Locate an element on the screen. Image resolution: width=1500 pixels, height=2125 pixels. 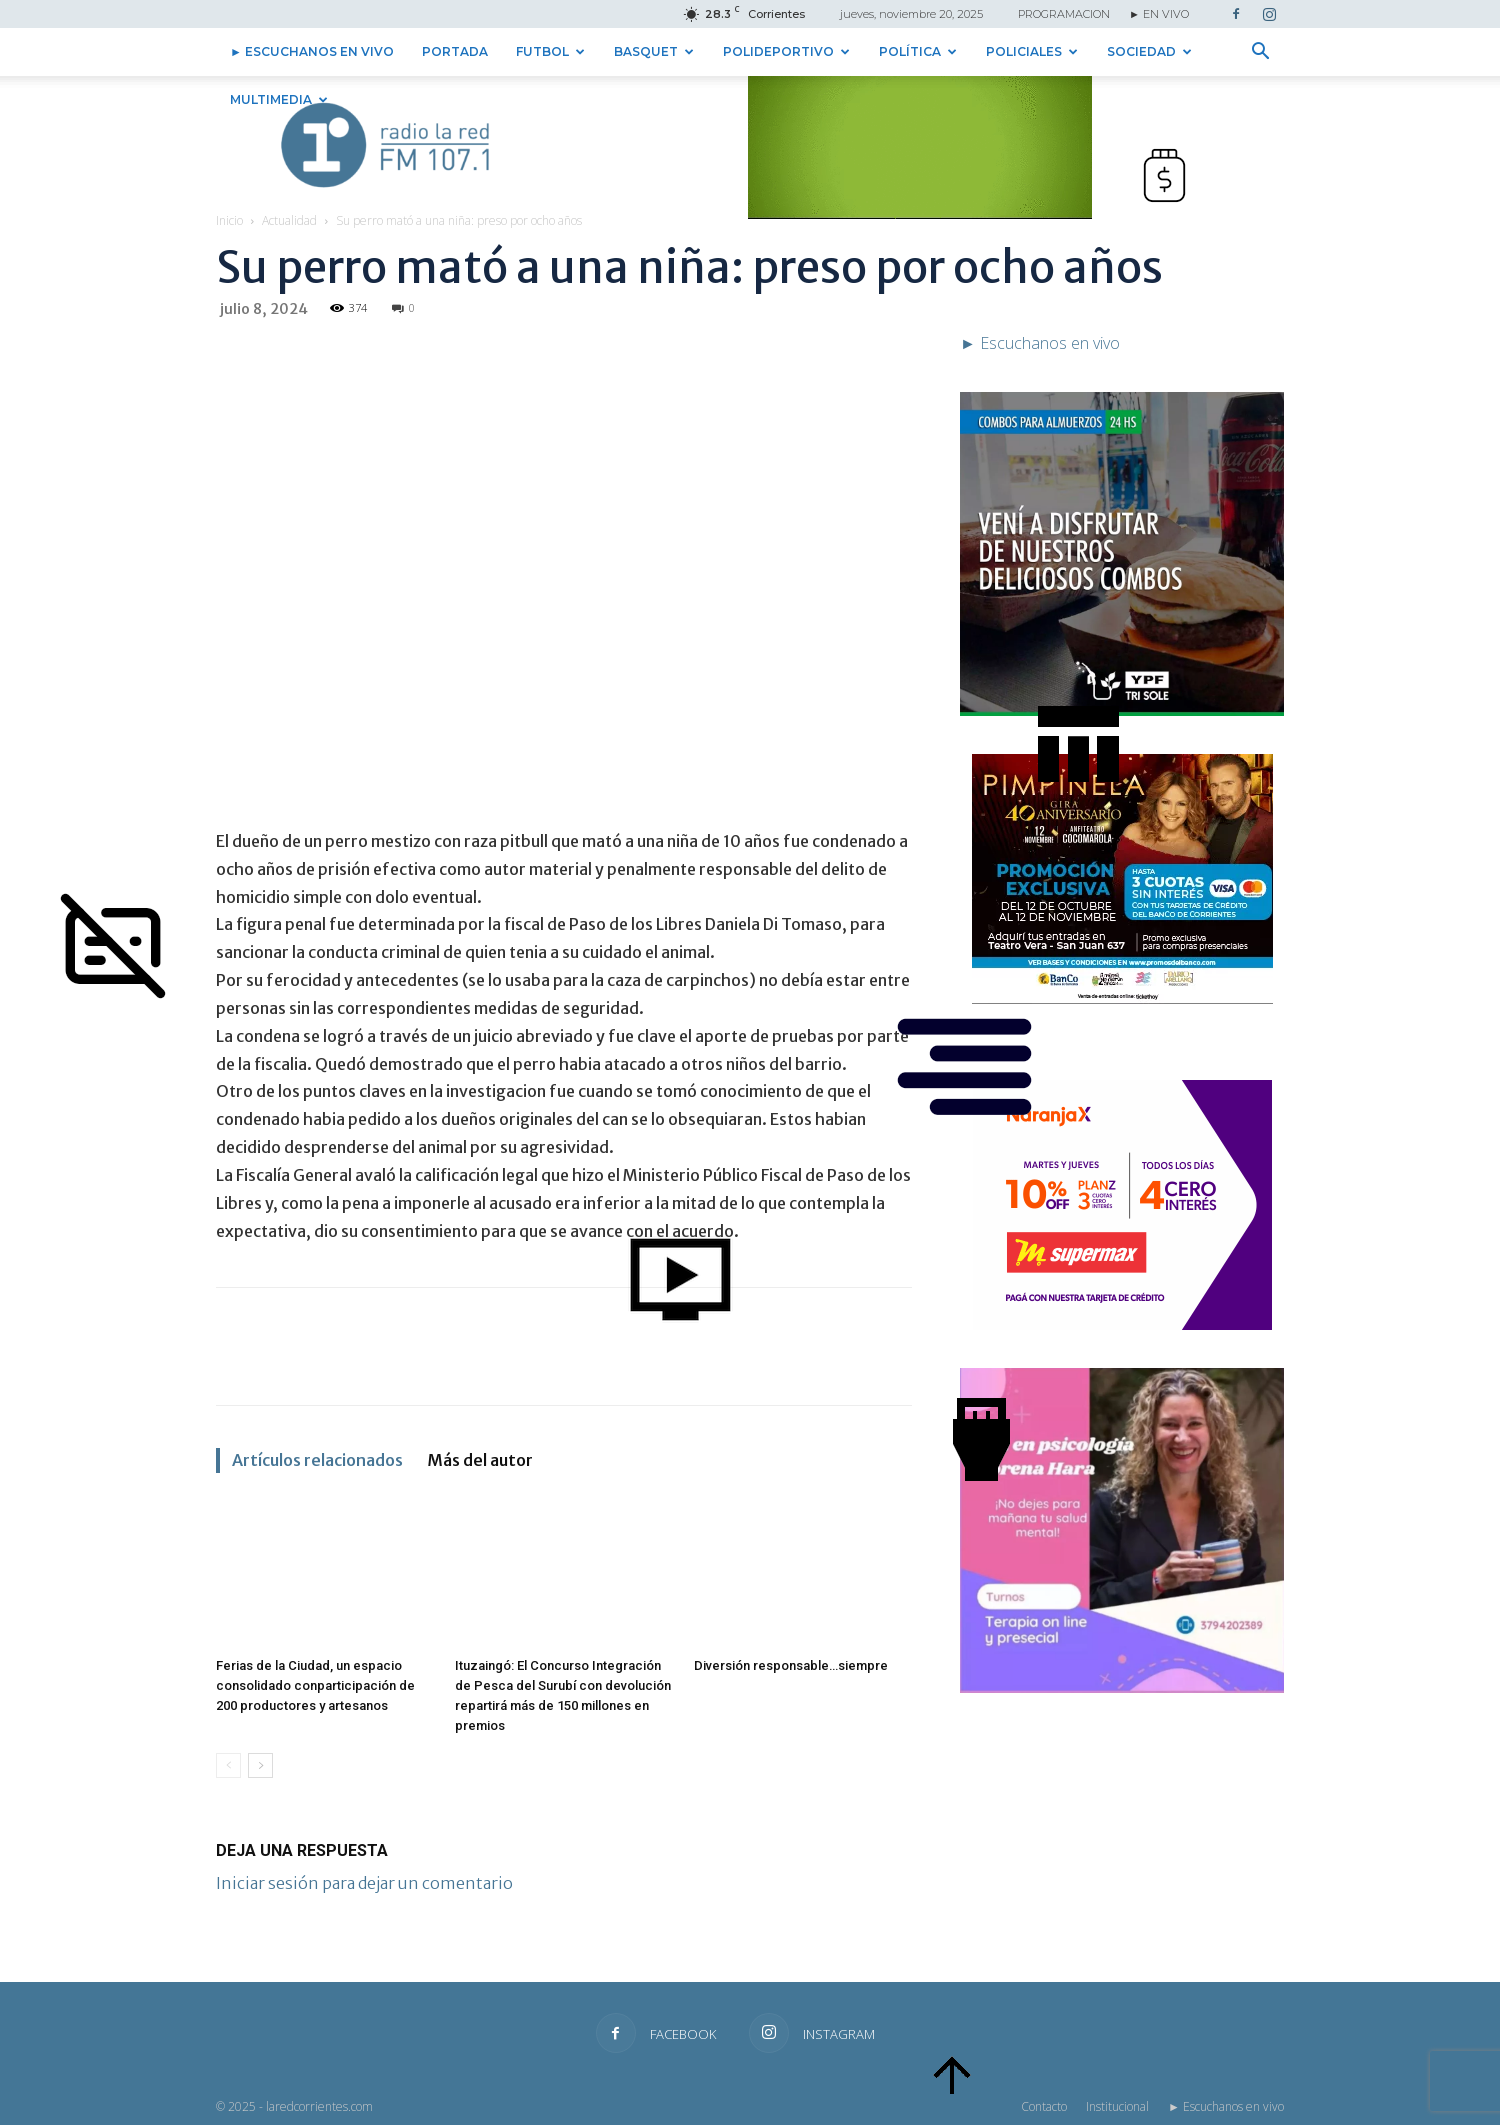
play on-demand video content is located at coordinates (680, 1279).